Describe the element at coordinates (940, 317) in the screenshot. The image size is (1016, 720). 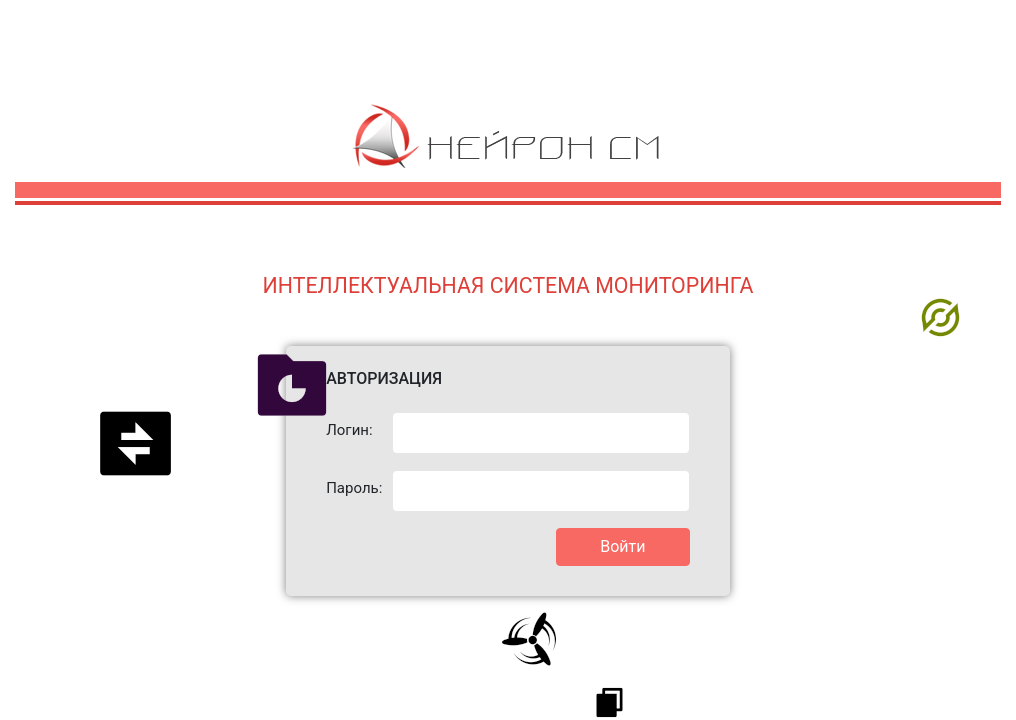
I see `launch honor of kings game` at that location.